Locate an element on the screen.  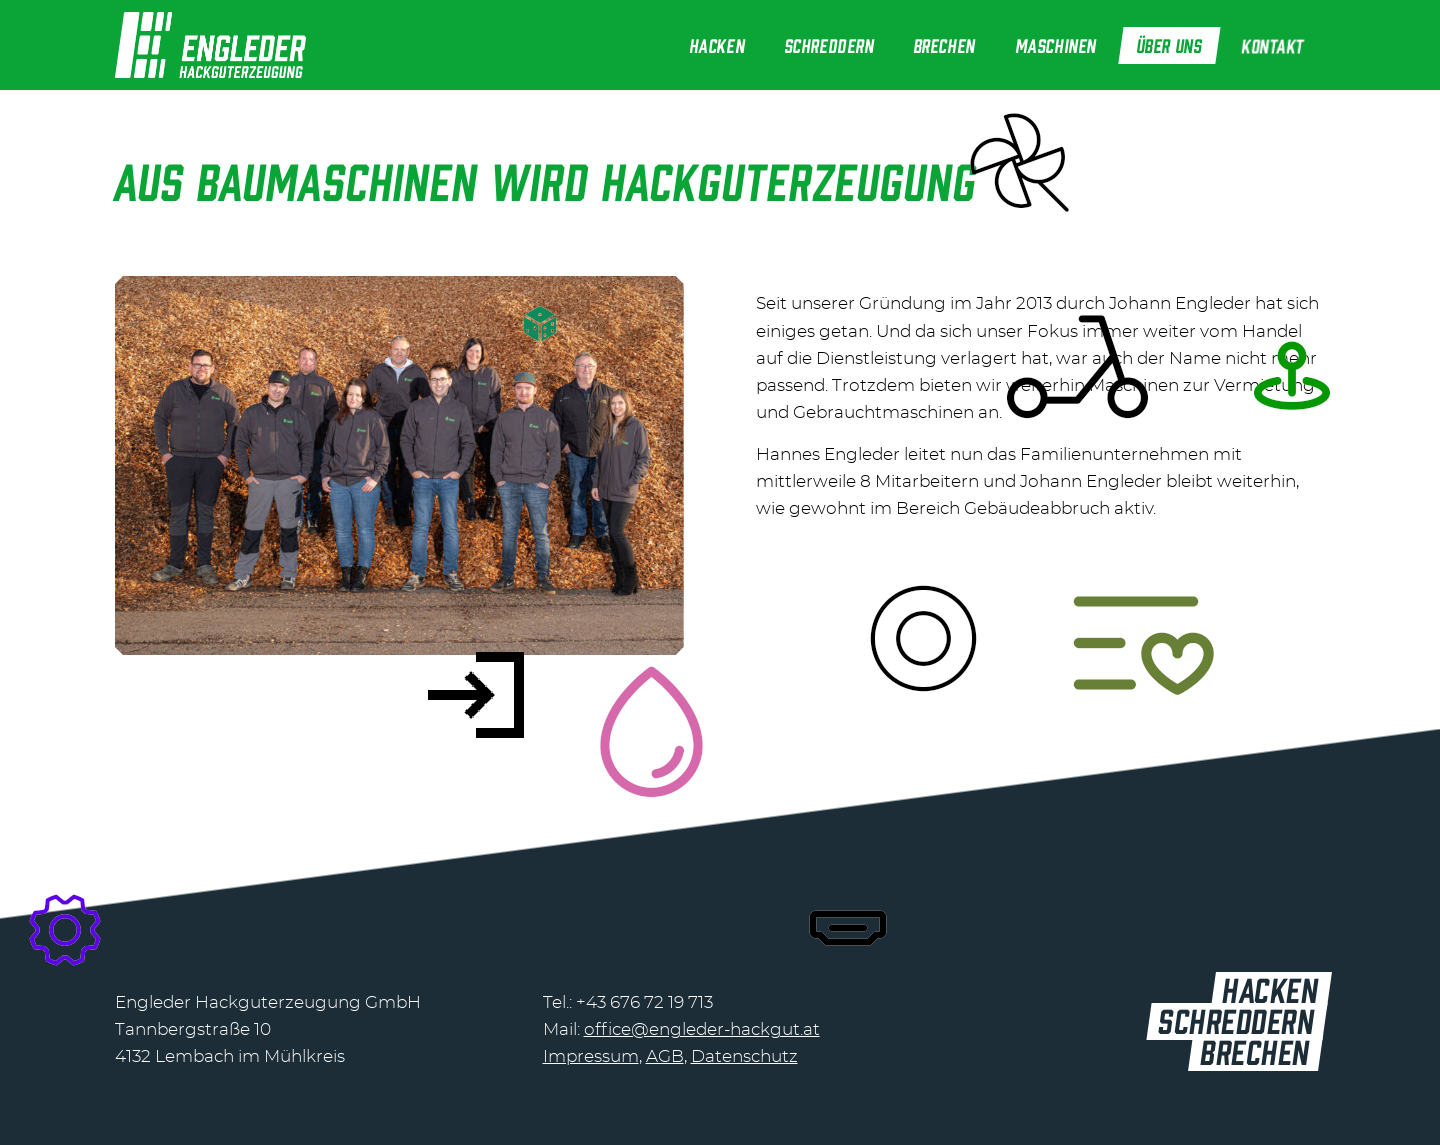
randomize or shuffle content is located at coordinates (540, 324).